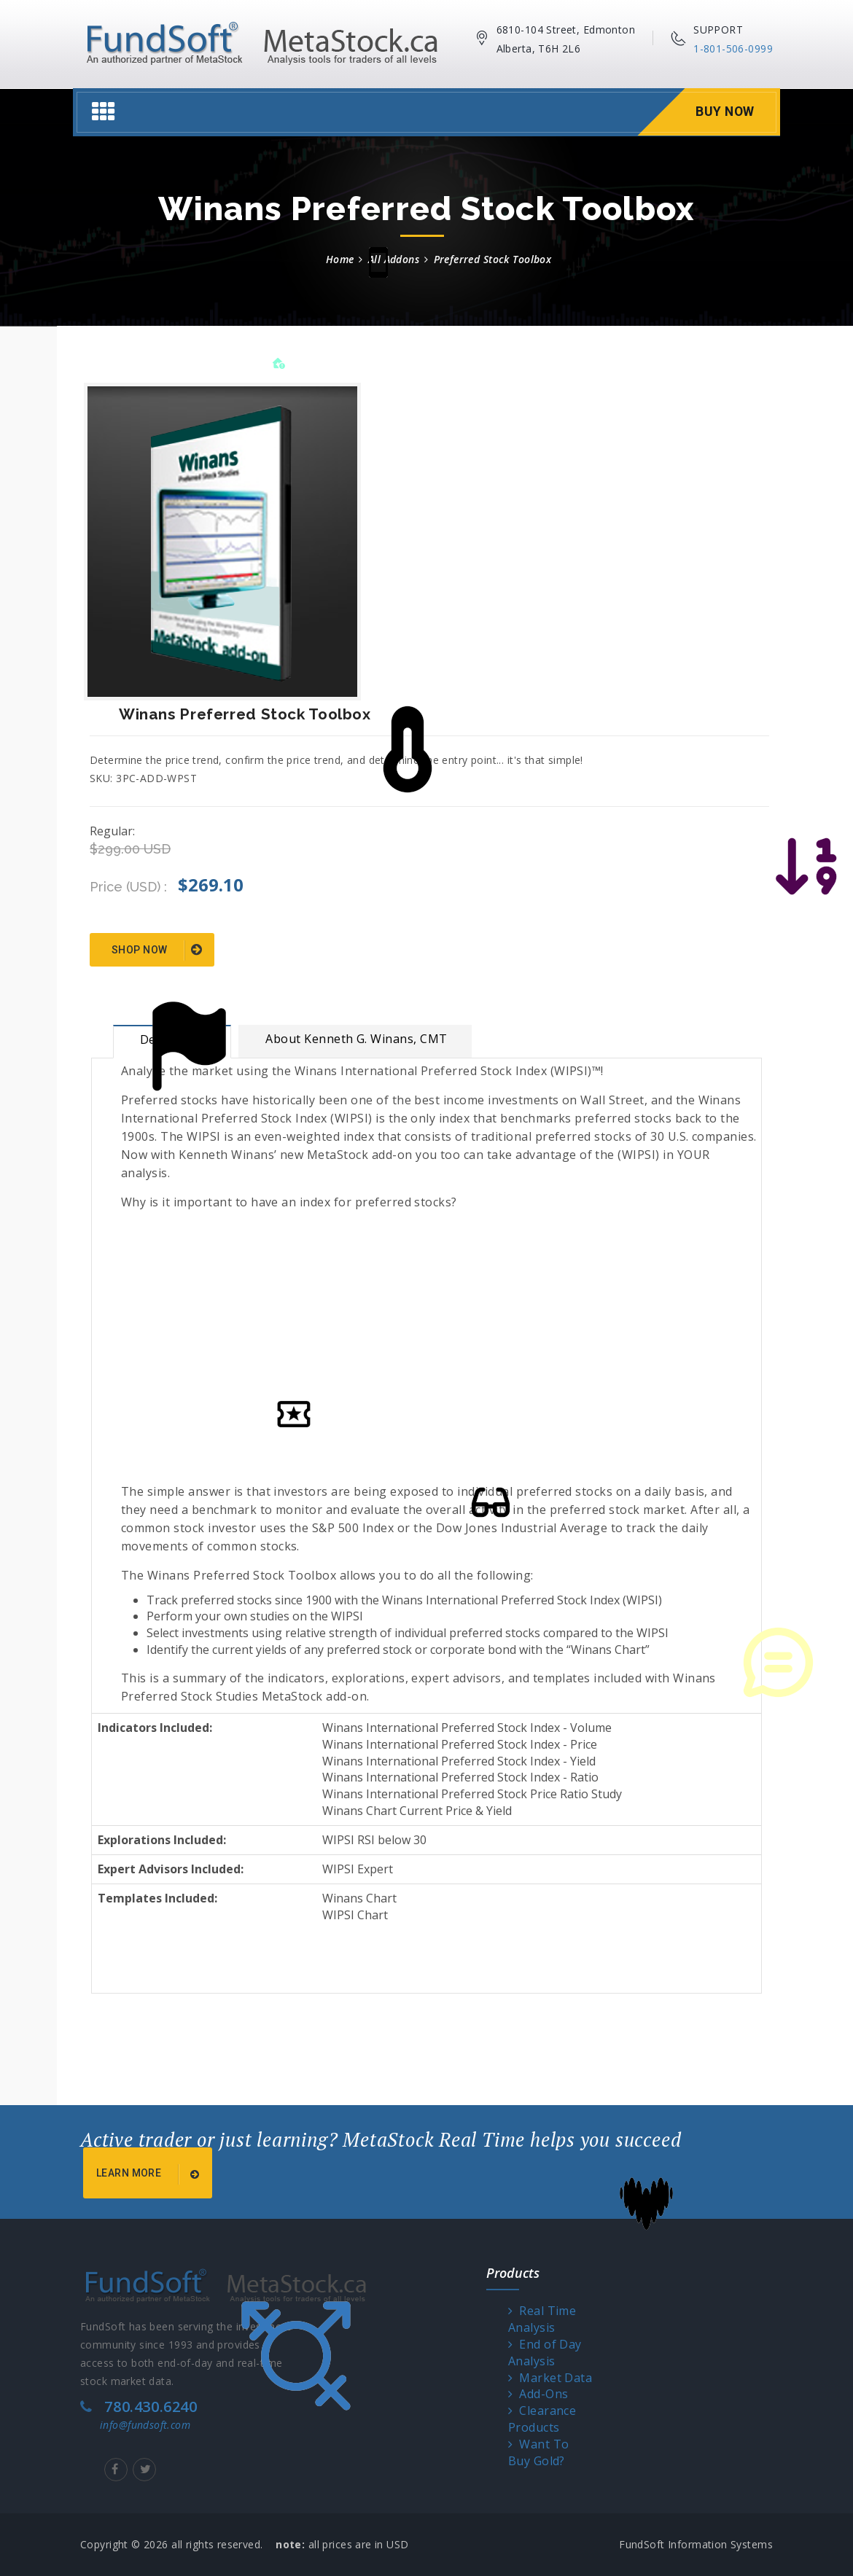 The image size is (853, 2576). Describe the element at coordinates (296, 2356) in the screenshot. I see `indicates transgender identity option` at that location.